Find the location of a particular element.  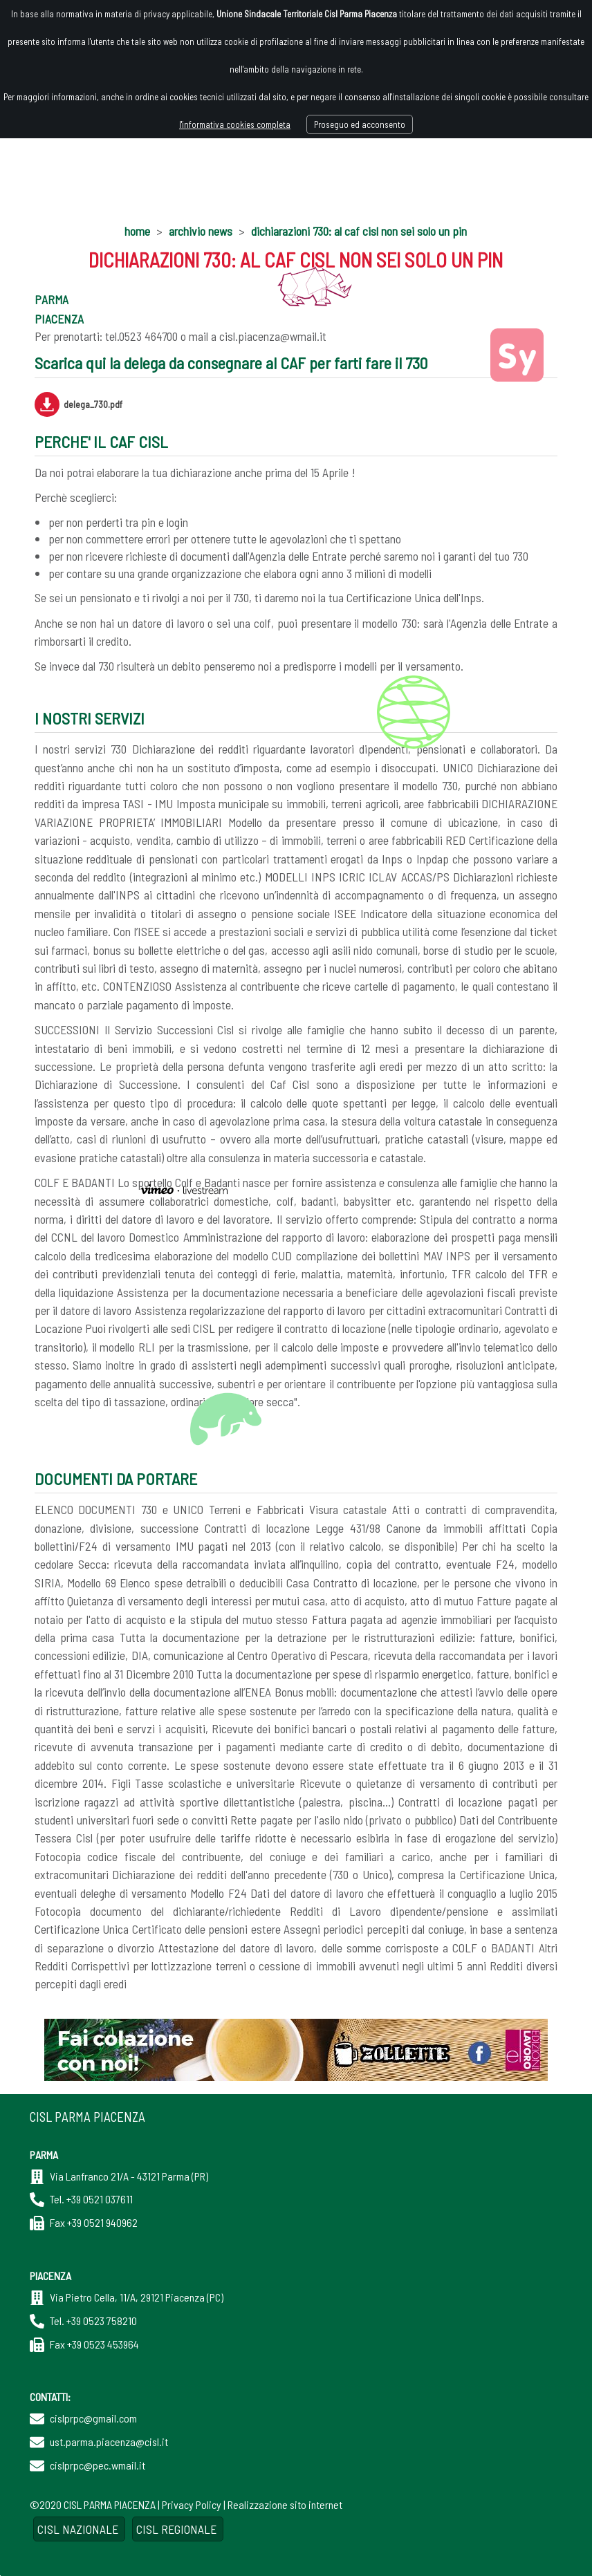

open vimeo livestream app is located at coordinates (184, 1189).